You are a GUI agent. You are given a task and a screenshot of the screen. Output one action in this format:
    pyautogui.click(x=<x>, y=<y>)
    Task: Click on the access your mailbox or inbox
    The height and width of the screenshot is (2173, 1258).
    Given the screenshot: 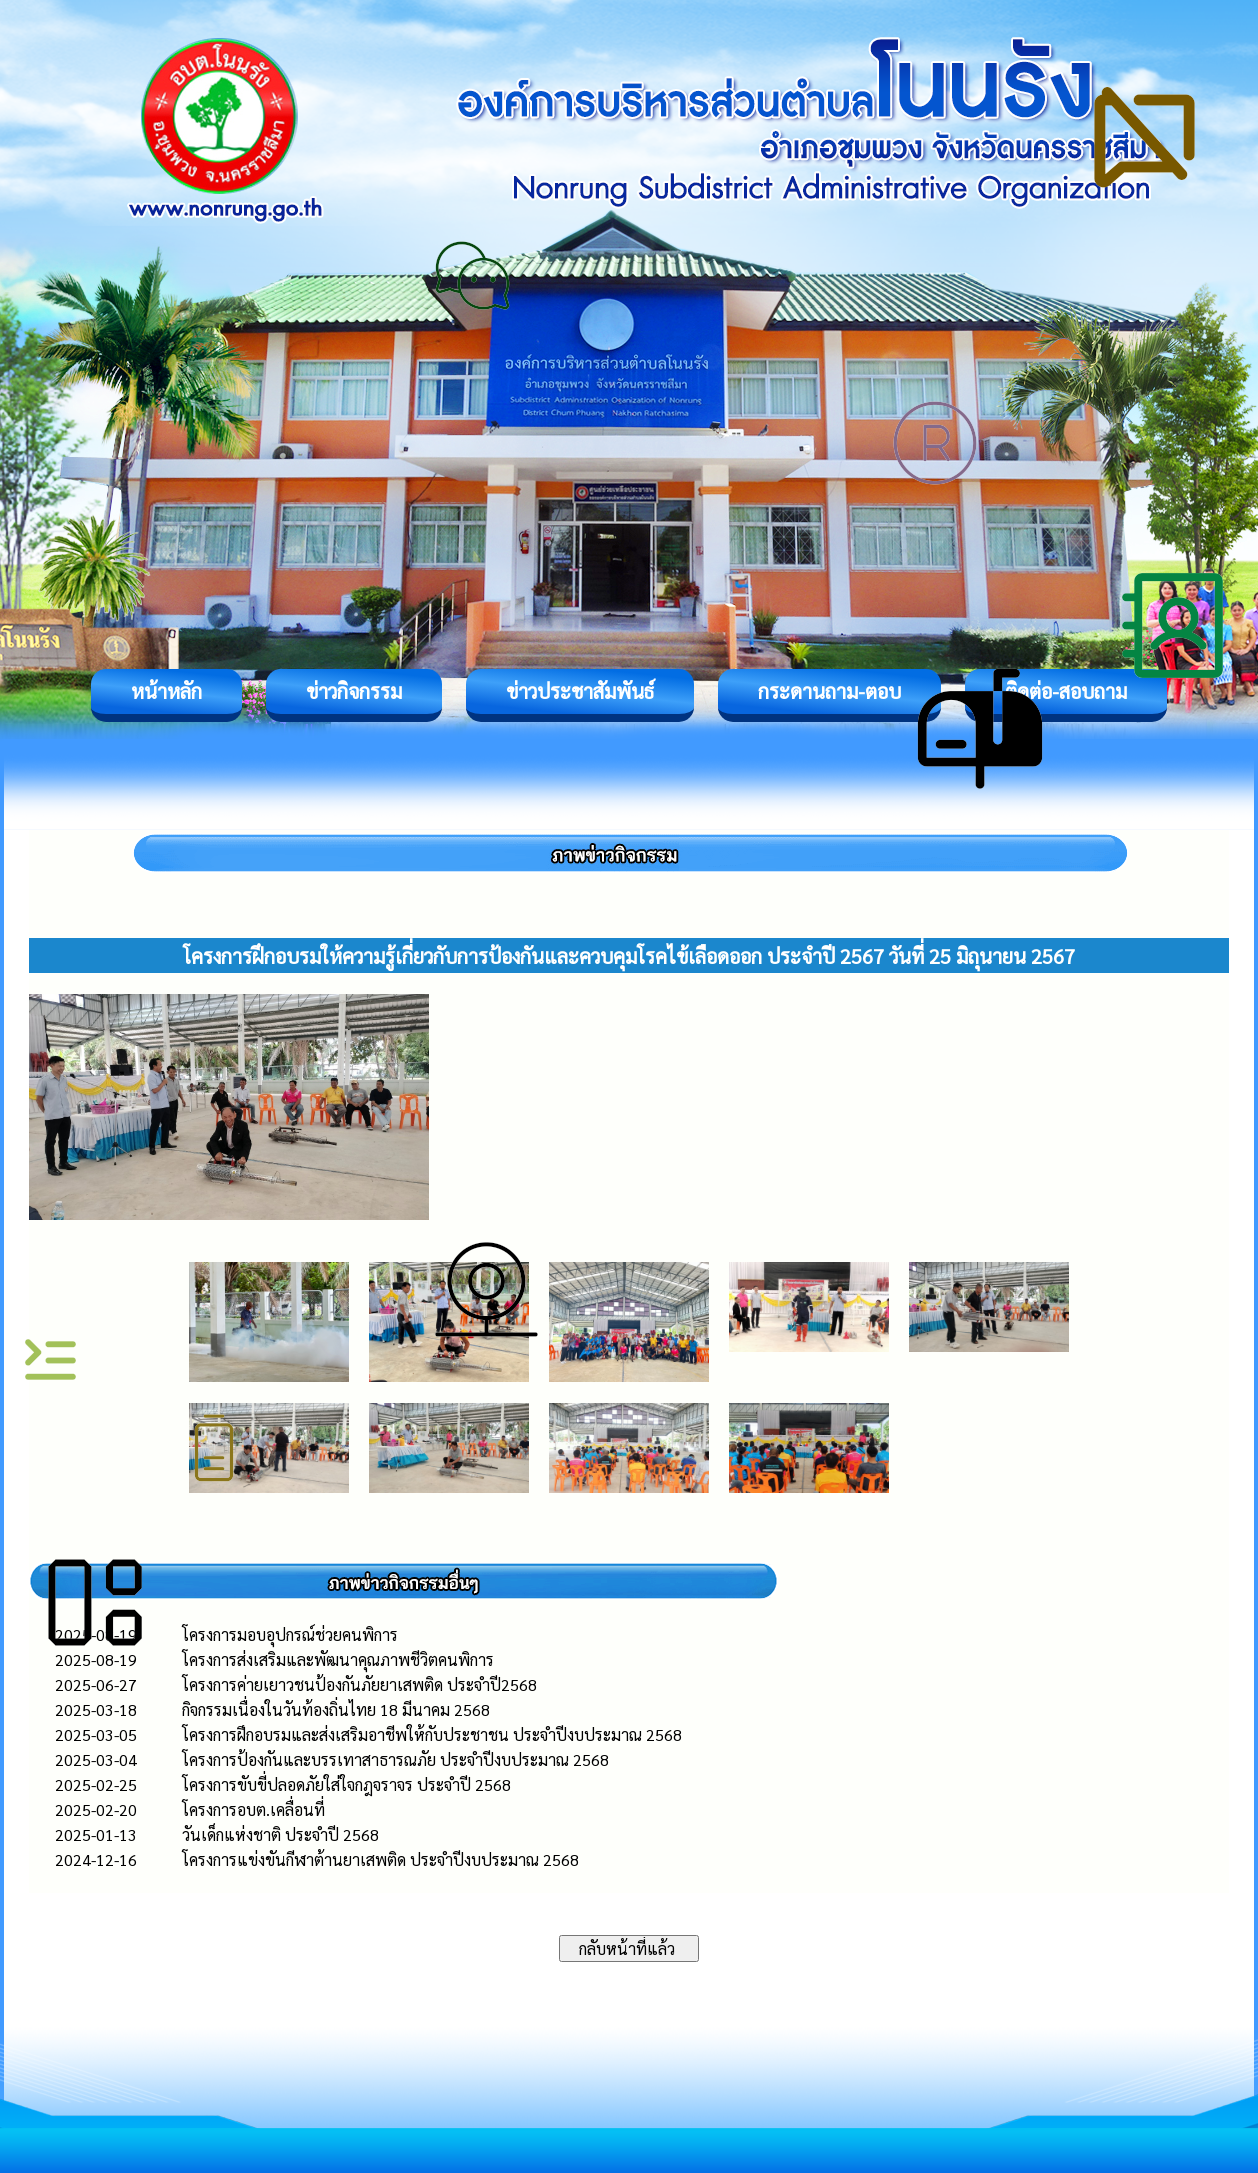 What is the action you would take?
    pyautogui.click(x=980, y=731)
    